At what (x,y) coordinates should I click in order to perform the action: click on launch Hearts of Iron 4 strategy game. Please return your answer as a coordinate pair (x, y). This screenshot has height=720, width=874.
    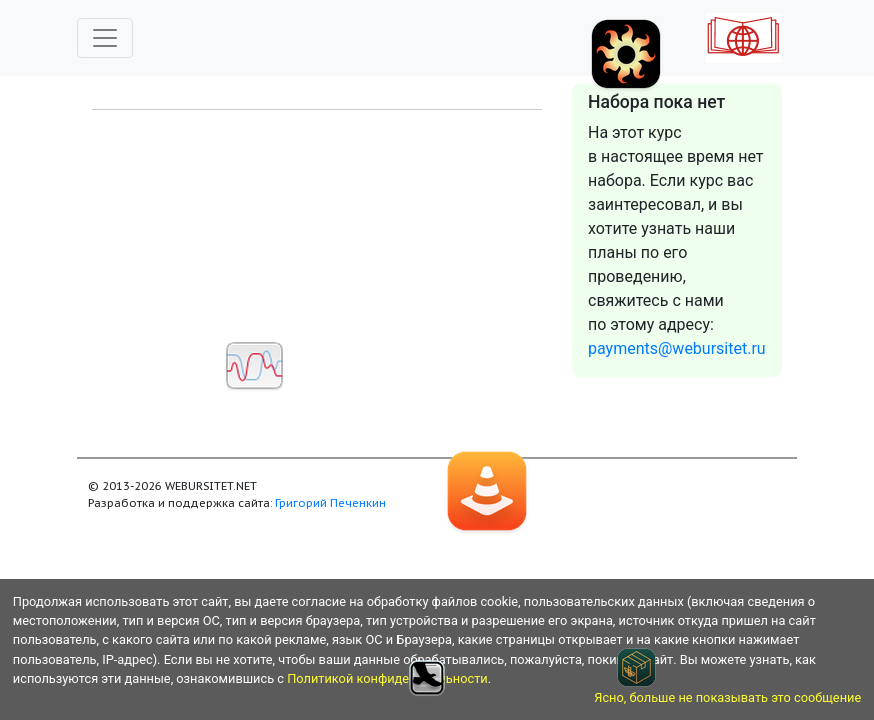
    Looking at the image, I should click on (626, 54).